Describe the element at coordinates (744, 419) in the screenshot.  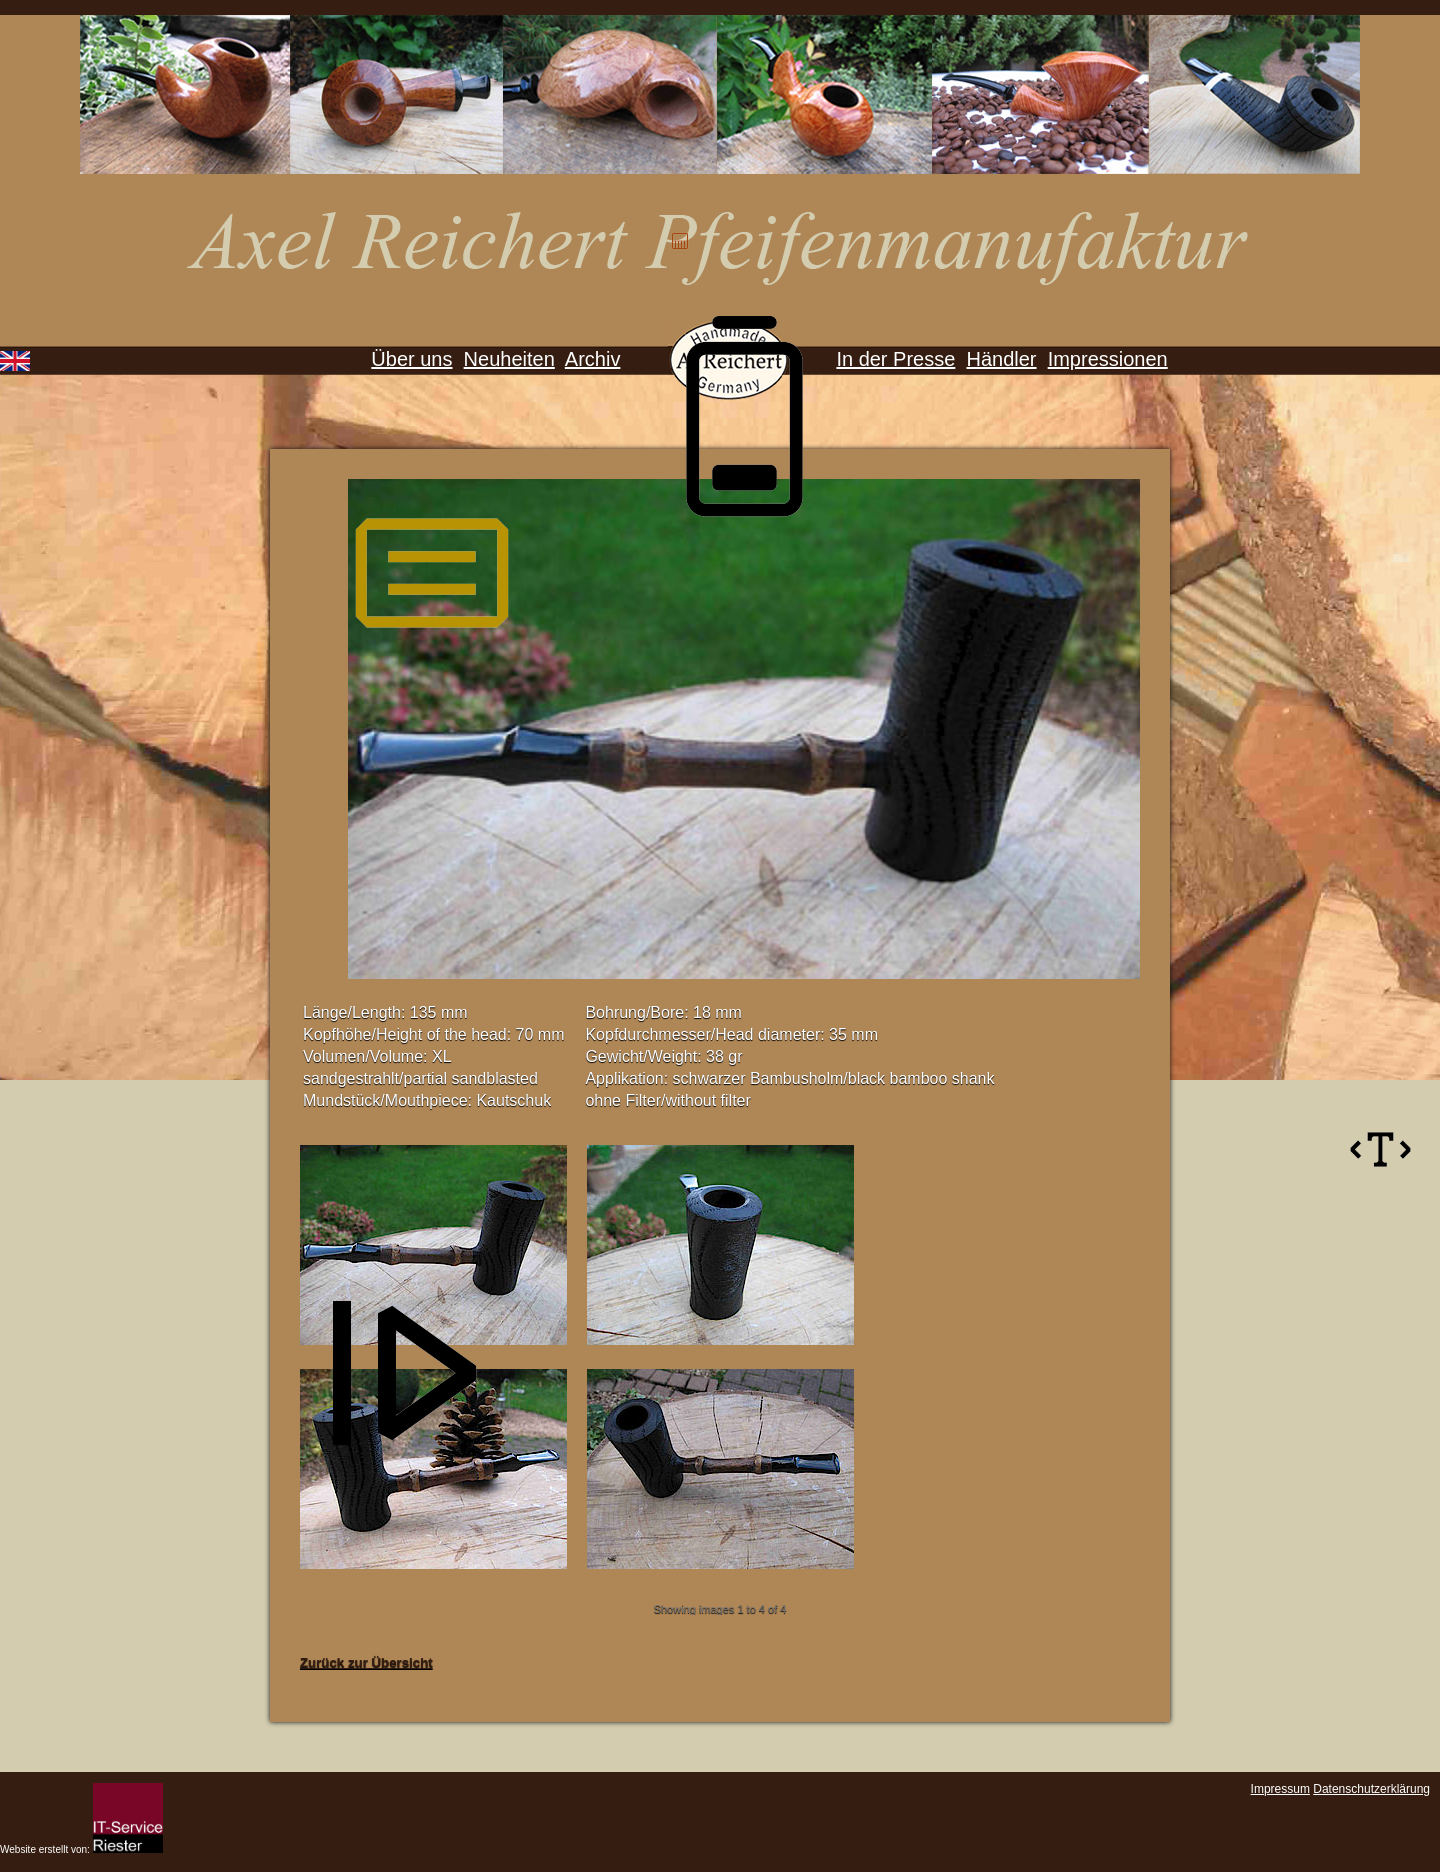
I see `indicates low battery level` at that location.